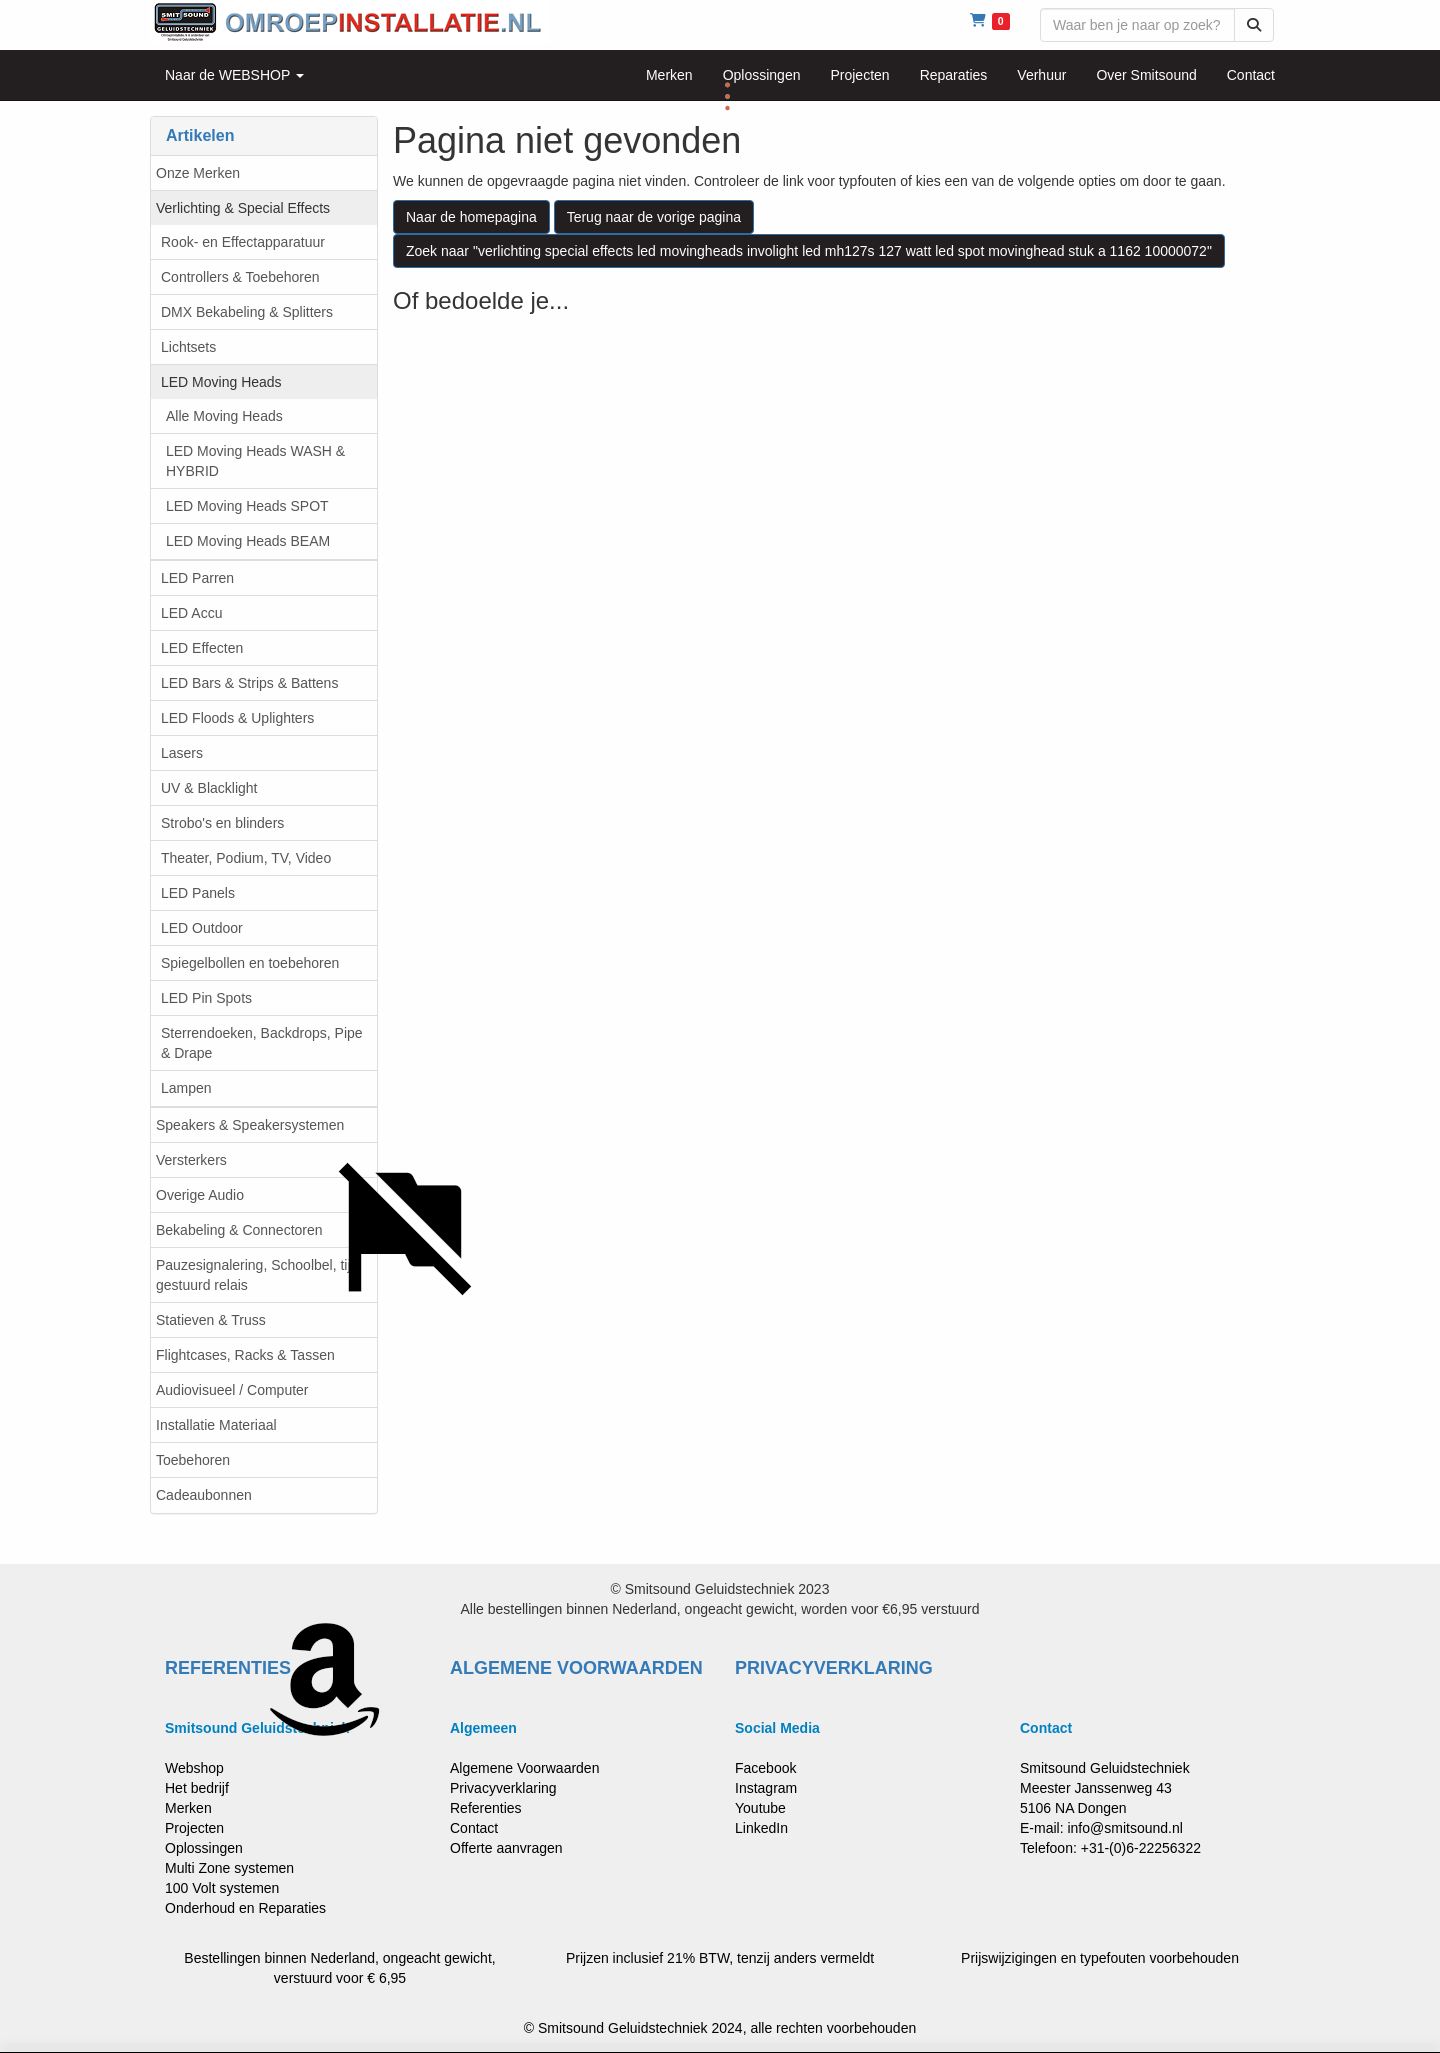 This screenshot has height=2053, width=1440. I want to click on open more options menu, so click(727, 96).